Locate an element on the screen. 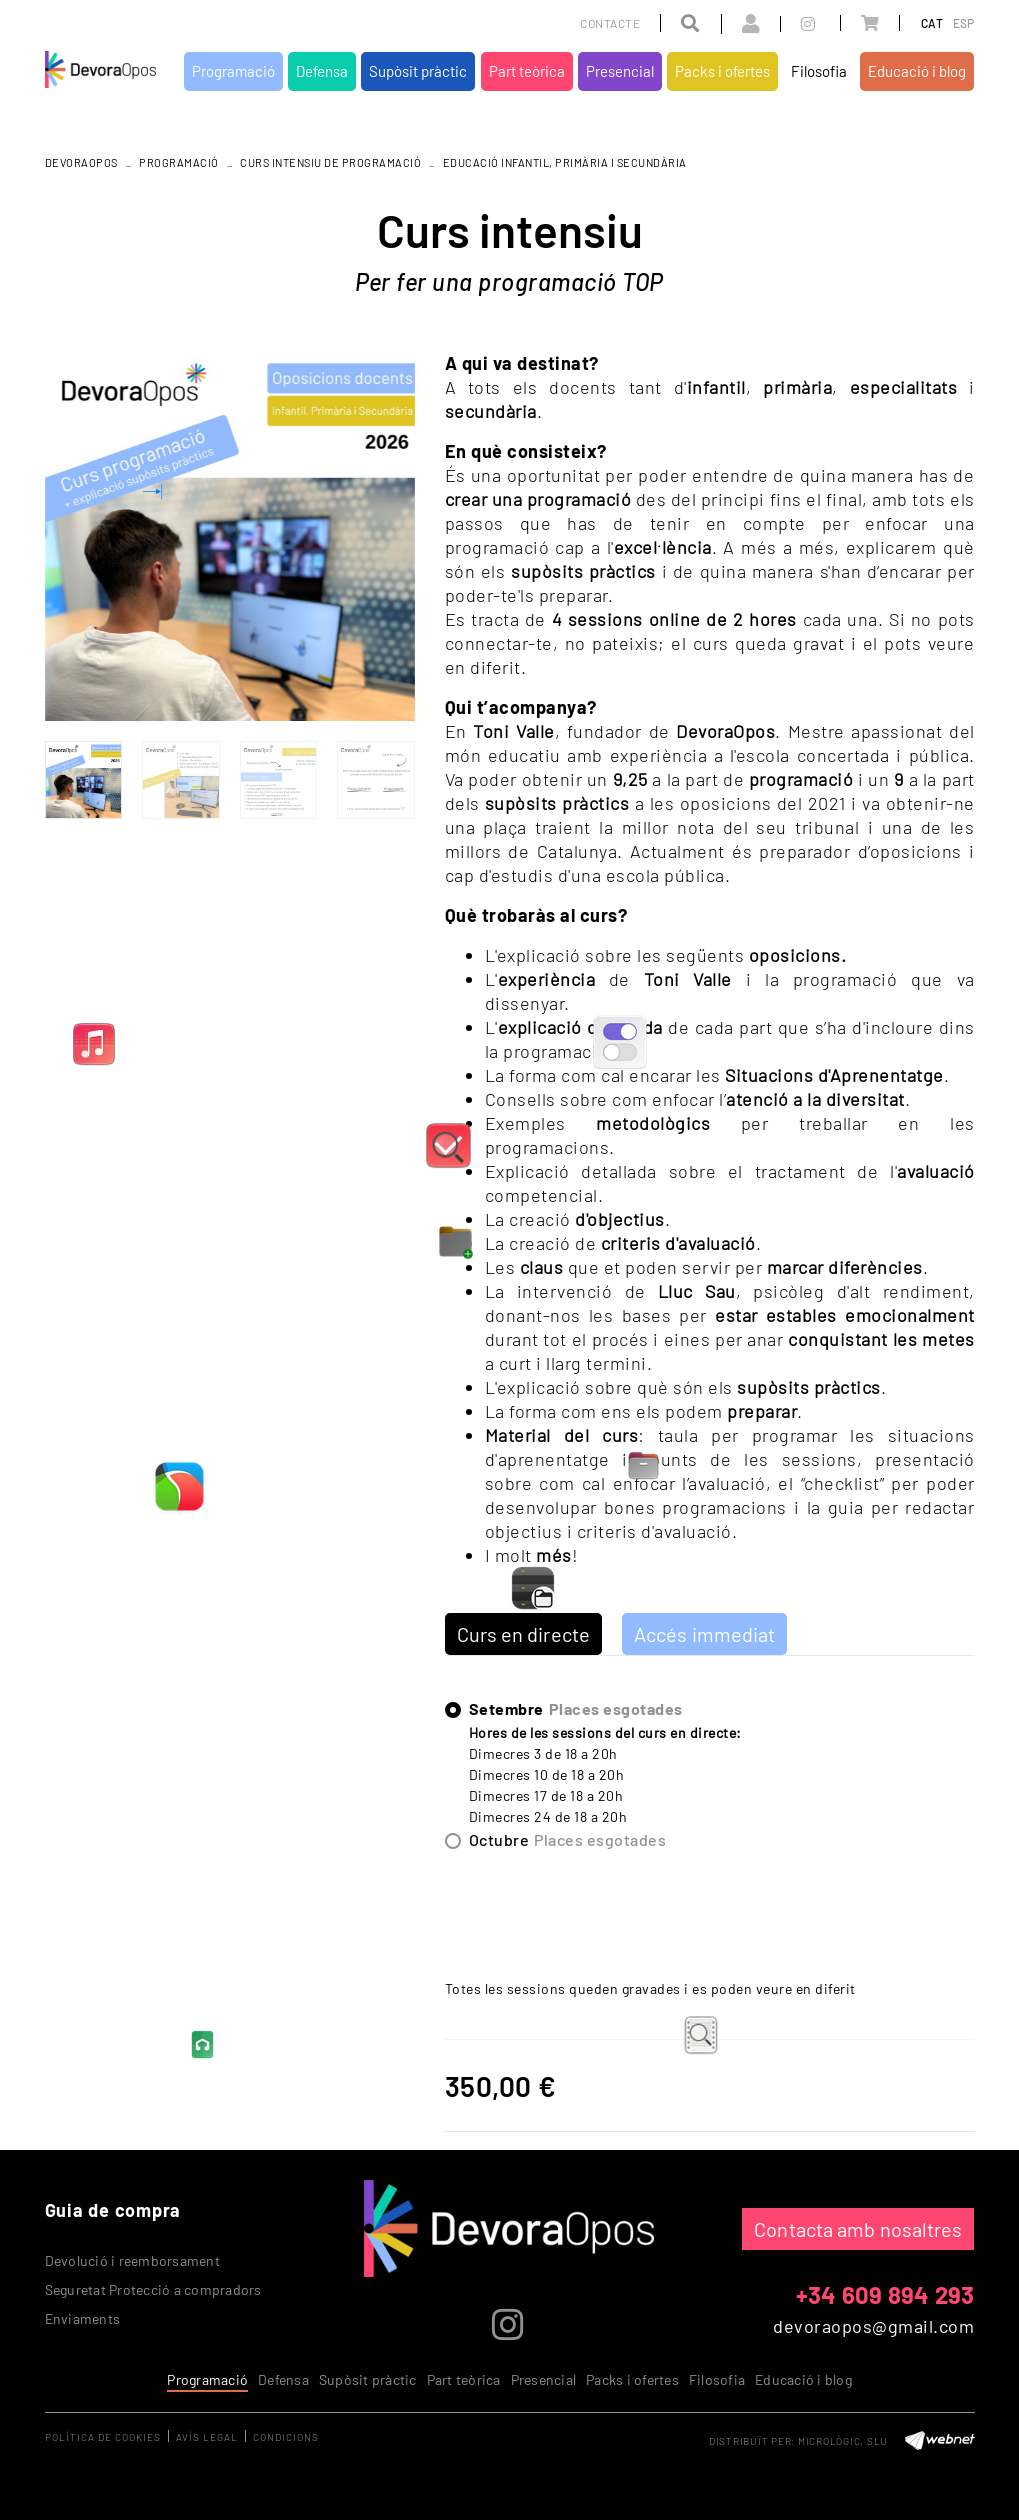 The width and height of the screenshot is (1019, 2520). open system log viewer is located at coordinates (701, 2035).